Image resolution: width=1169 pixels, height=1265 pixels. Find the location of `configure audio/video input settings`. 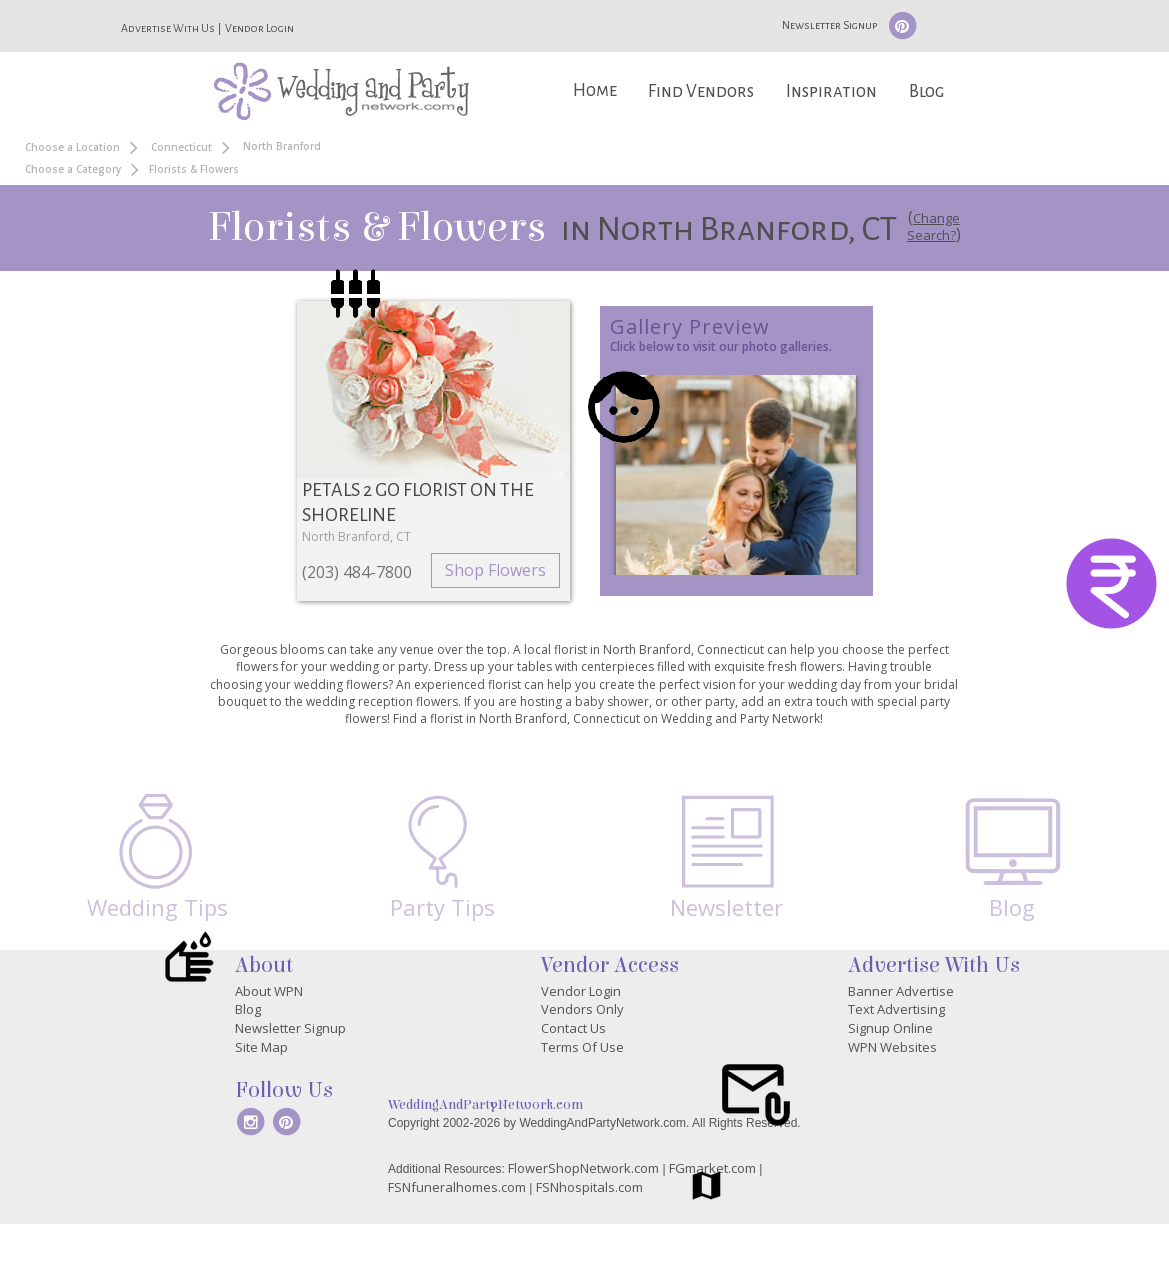

configure audio/video input settings is located at coordinates (355, 293).